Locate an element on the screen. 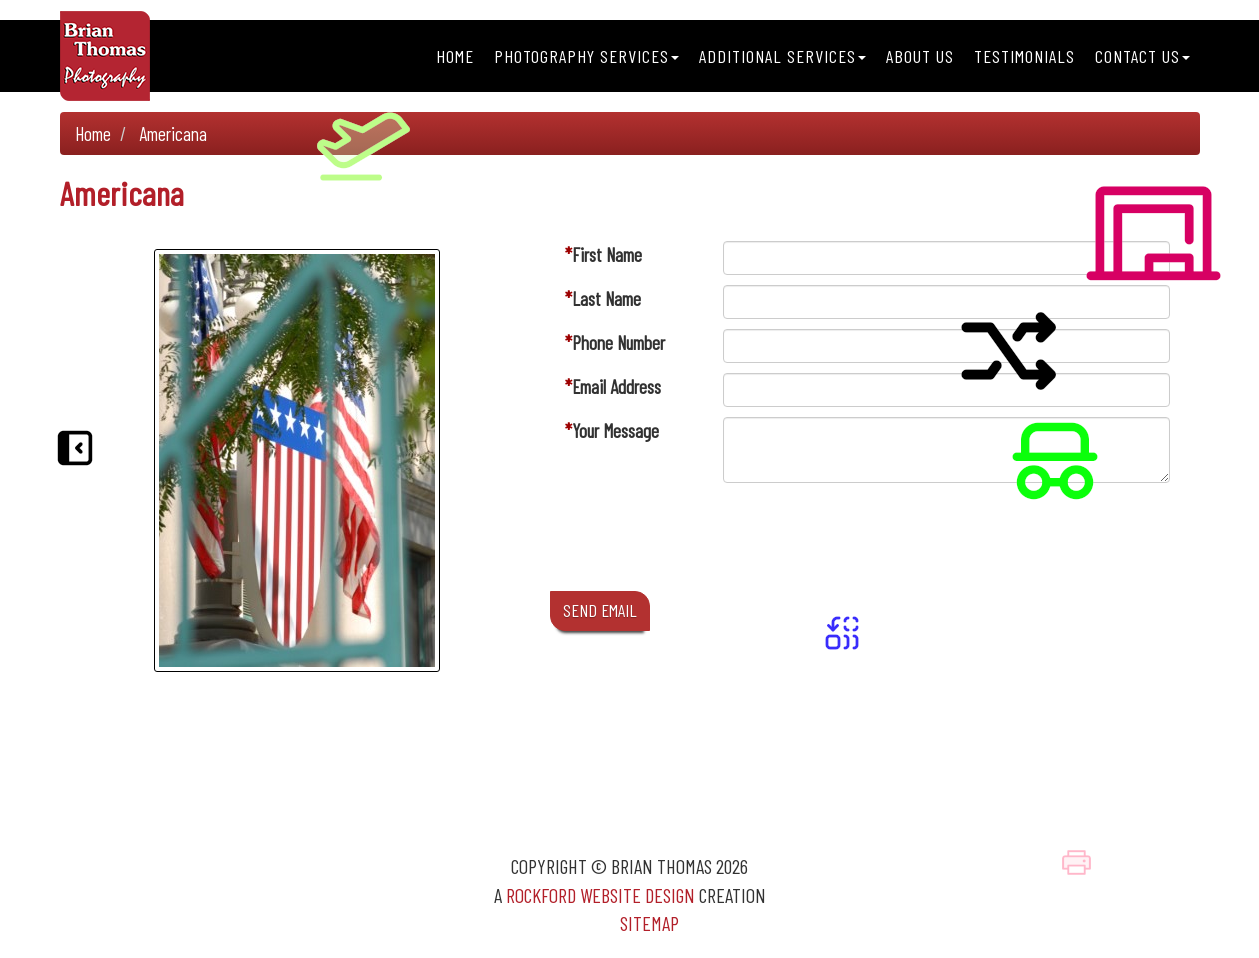  collapse the left sidebar panel is located at coordinates (75, 448).